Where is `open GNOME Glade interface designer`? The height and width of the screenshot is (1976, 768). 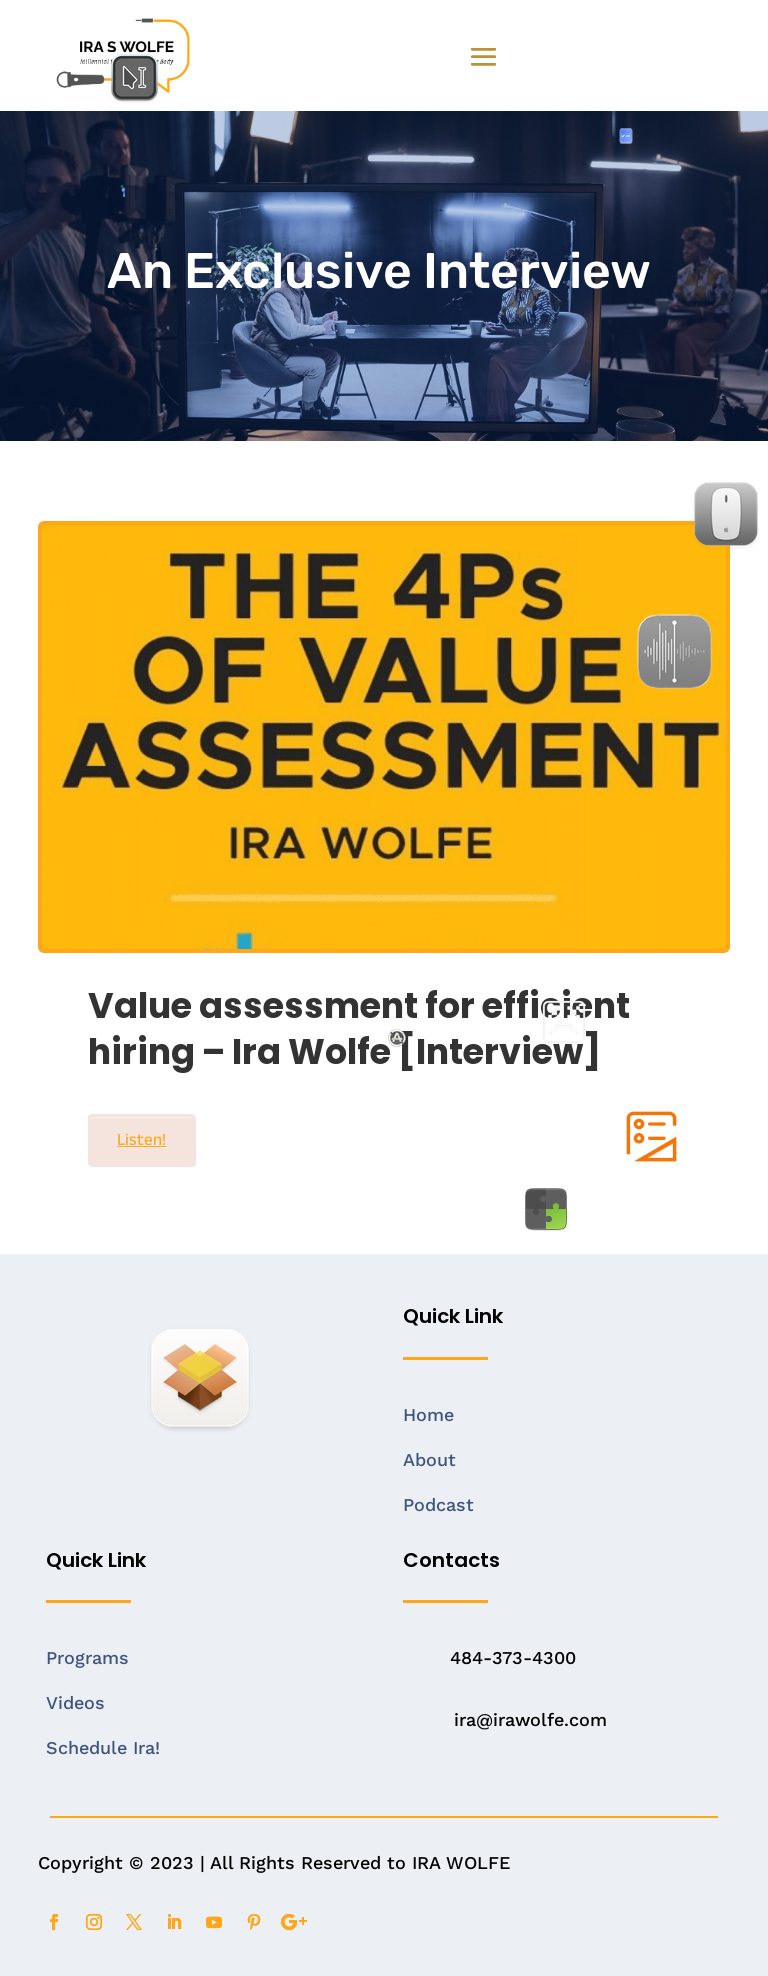 open GNOME Glade interface designer is located at coordinates (651, 1136).